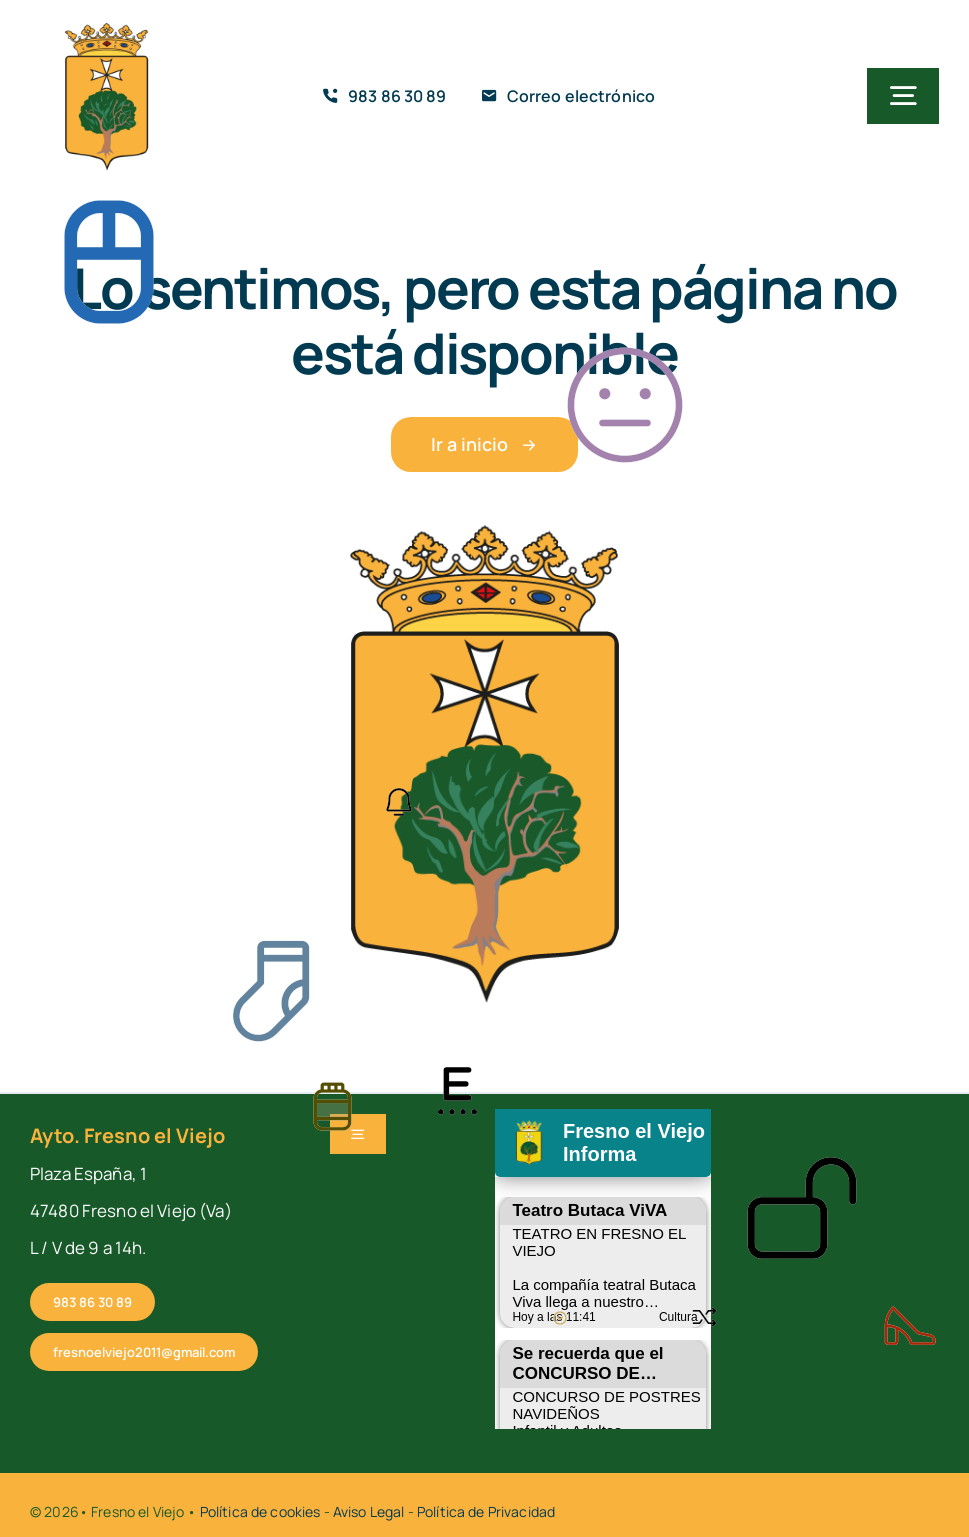 This screenshot has width=969, height=1537. I want to click on rate experience as neutral or average, so click(625, 405).